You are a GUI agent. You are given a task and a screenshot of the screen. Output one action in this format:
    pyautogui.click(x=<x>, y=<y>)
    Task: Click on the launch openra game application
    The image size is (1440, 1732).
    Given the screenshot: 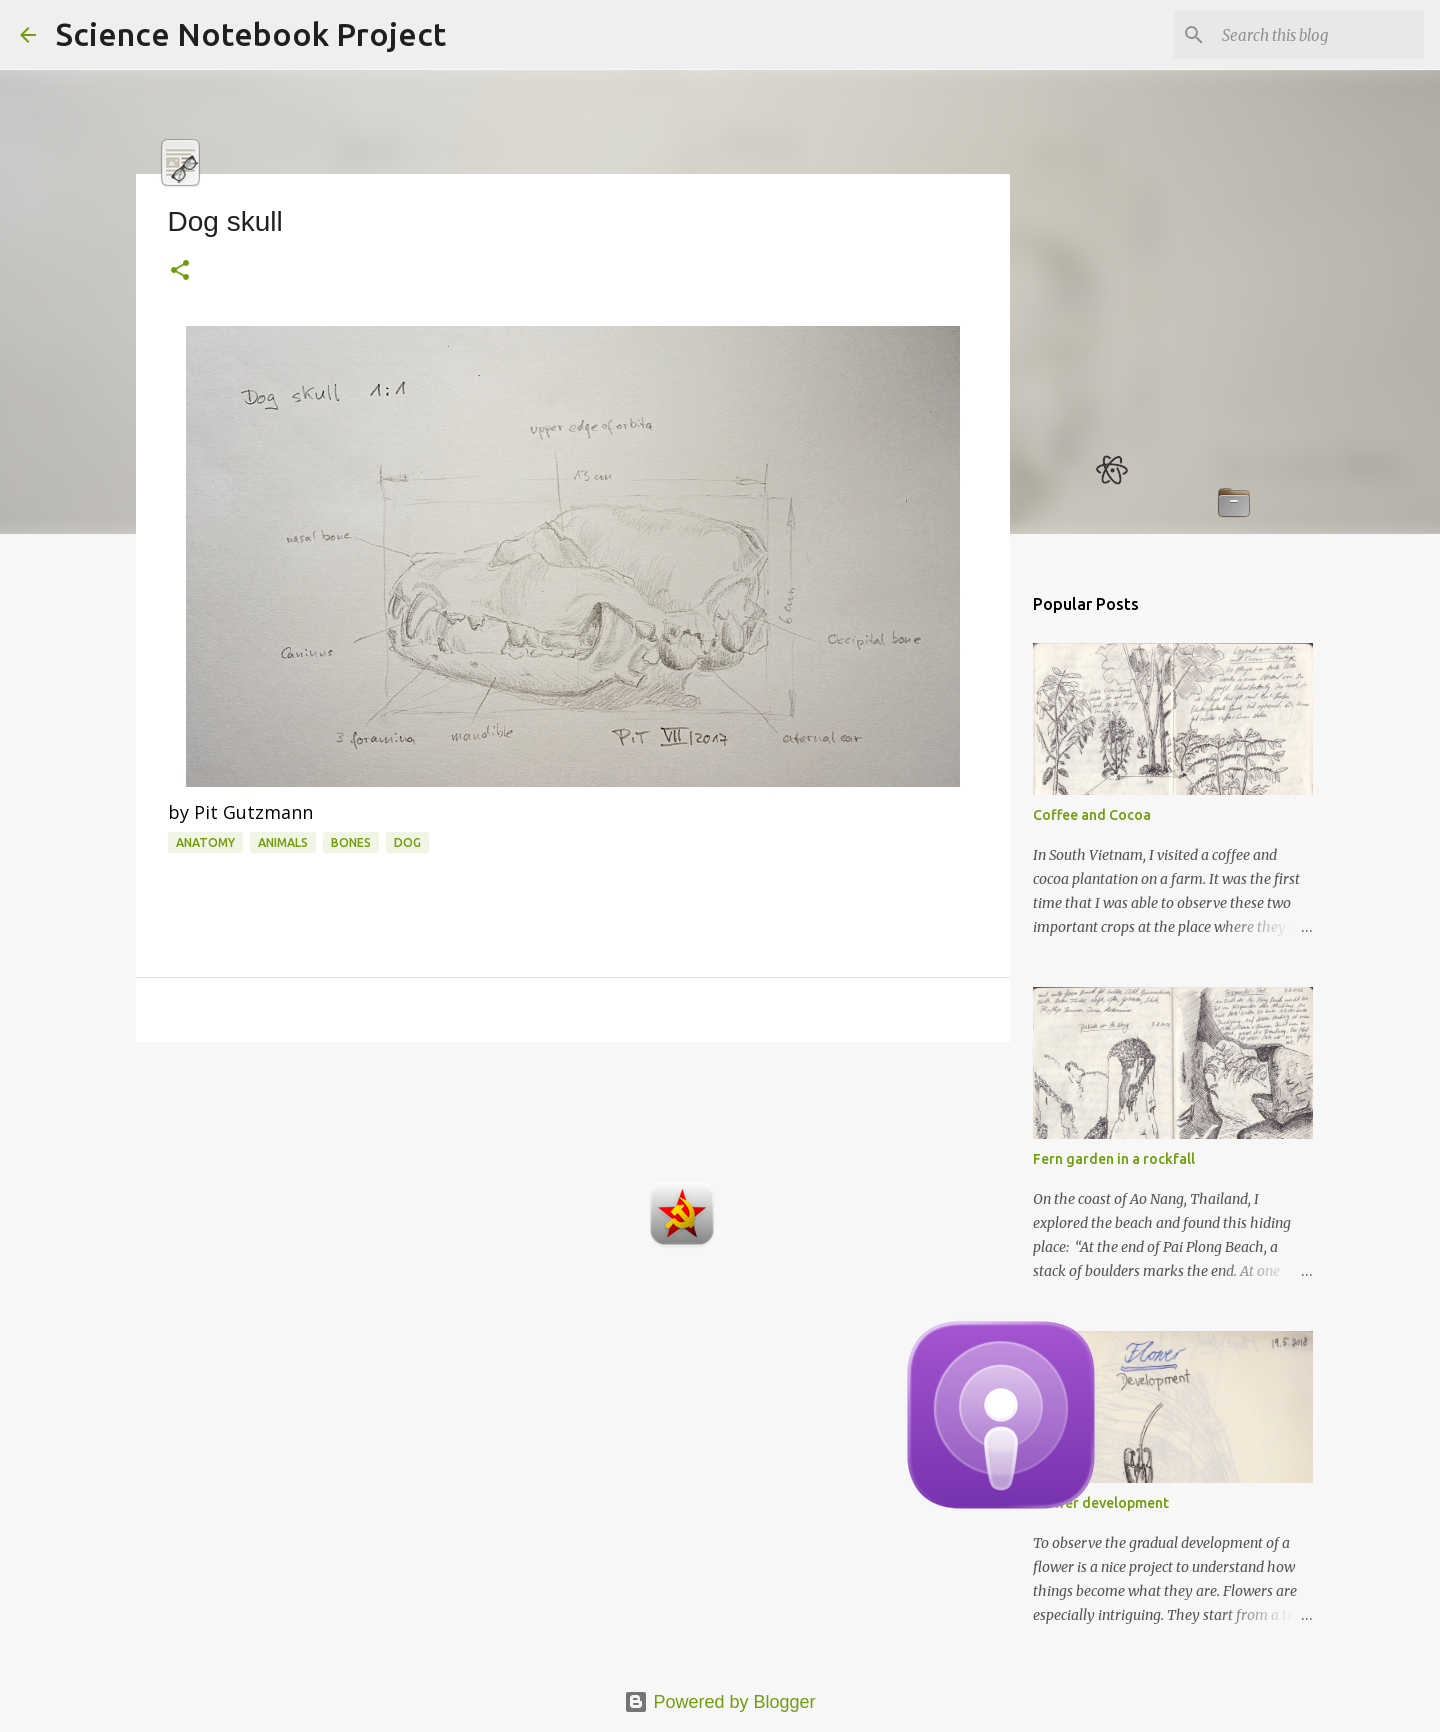 What is the action you would take?
    pyautogui.click(x=682, y=1213)
    